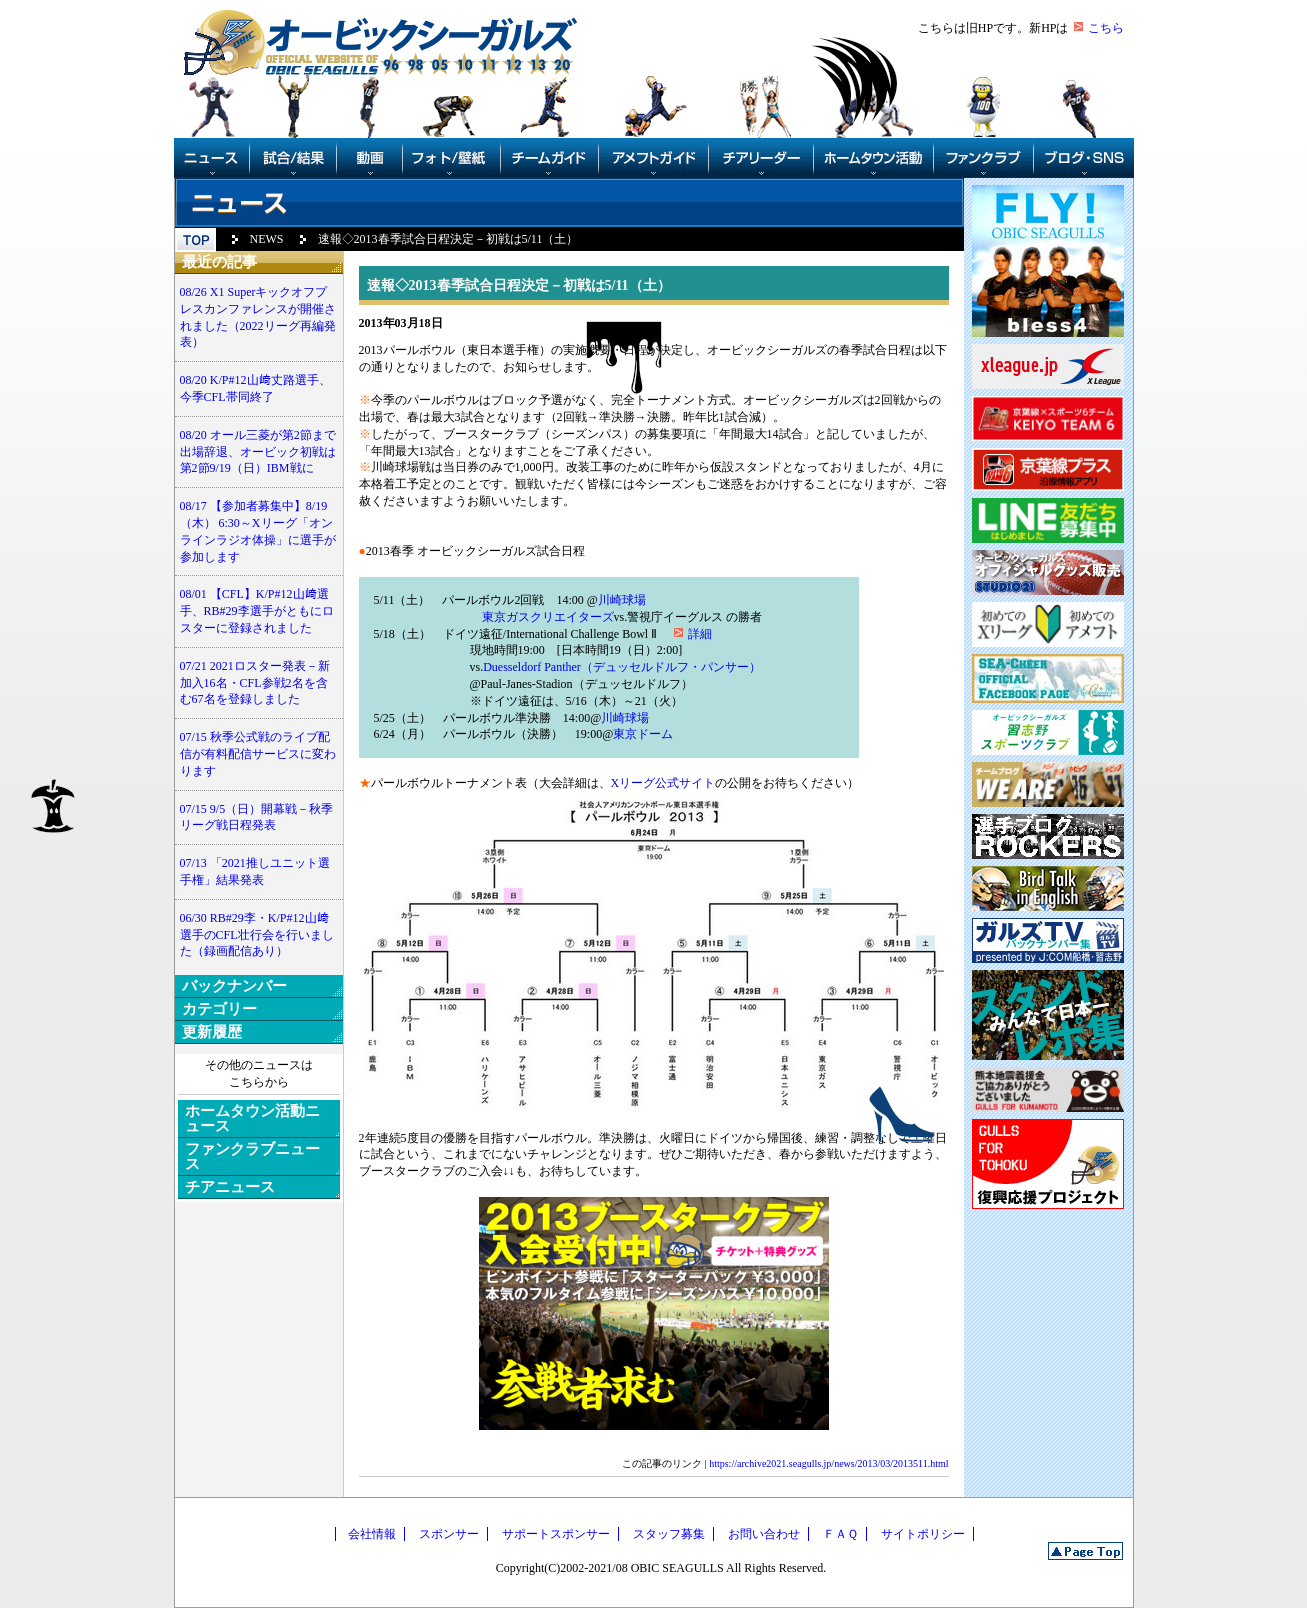 The image size is (1307, 1608). I want to click on browse women's footwear category, so click(902, 1114).